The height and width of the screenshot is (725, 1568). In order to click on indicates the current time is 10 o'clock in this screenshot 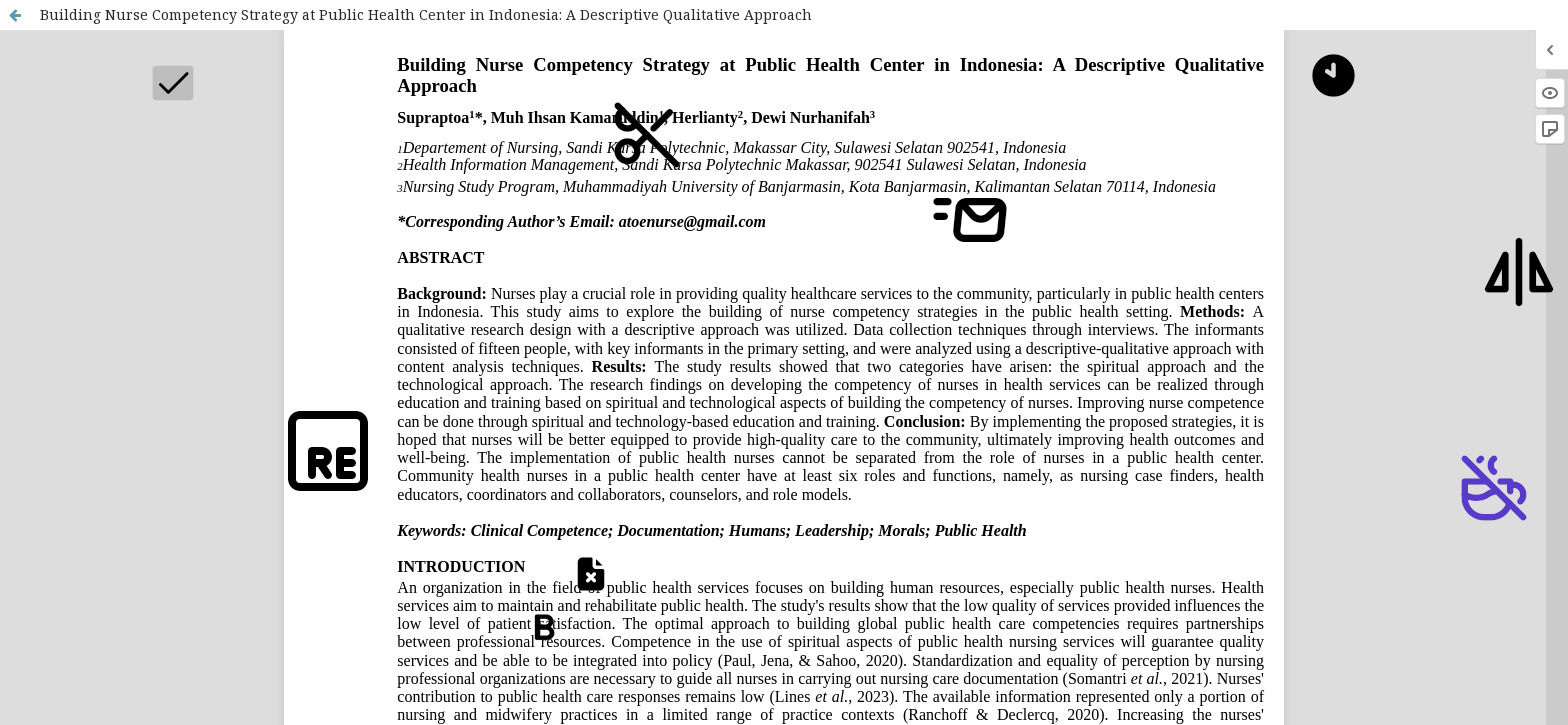, I will do `click(1333, 75)`.